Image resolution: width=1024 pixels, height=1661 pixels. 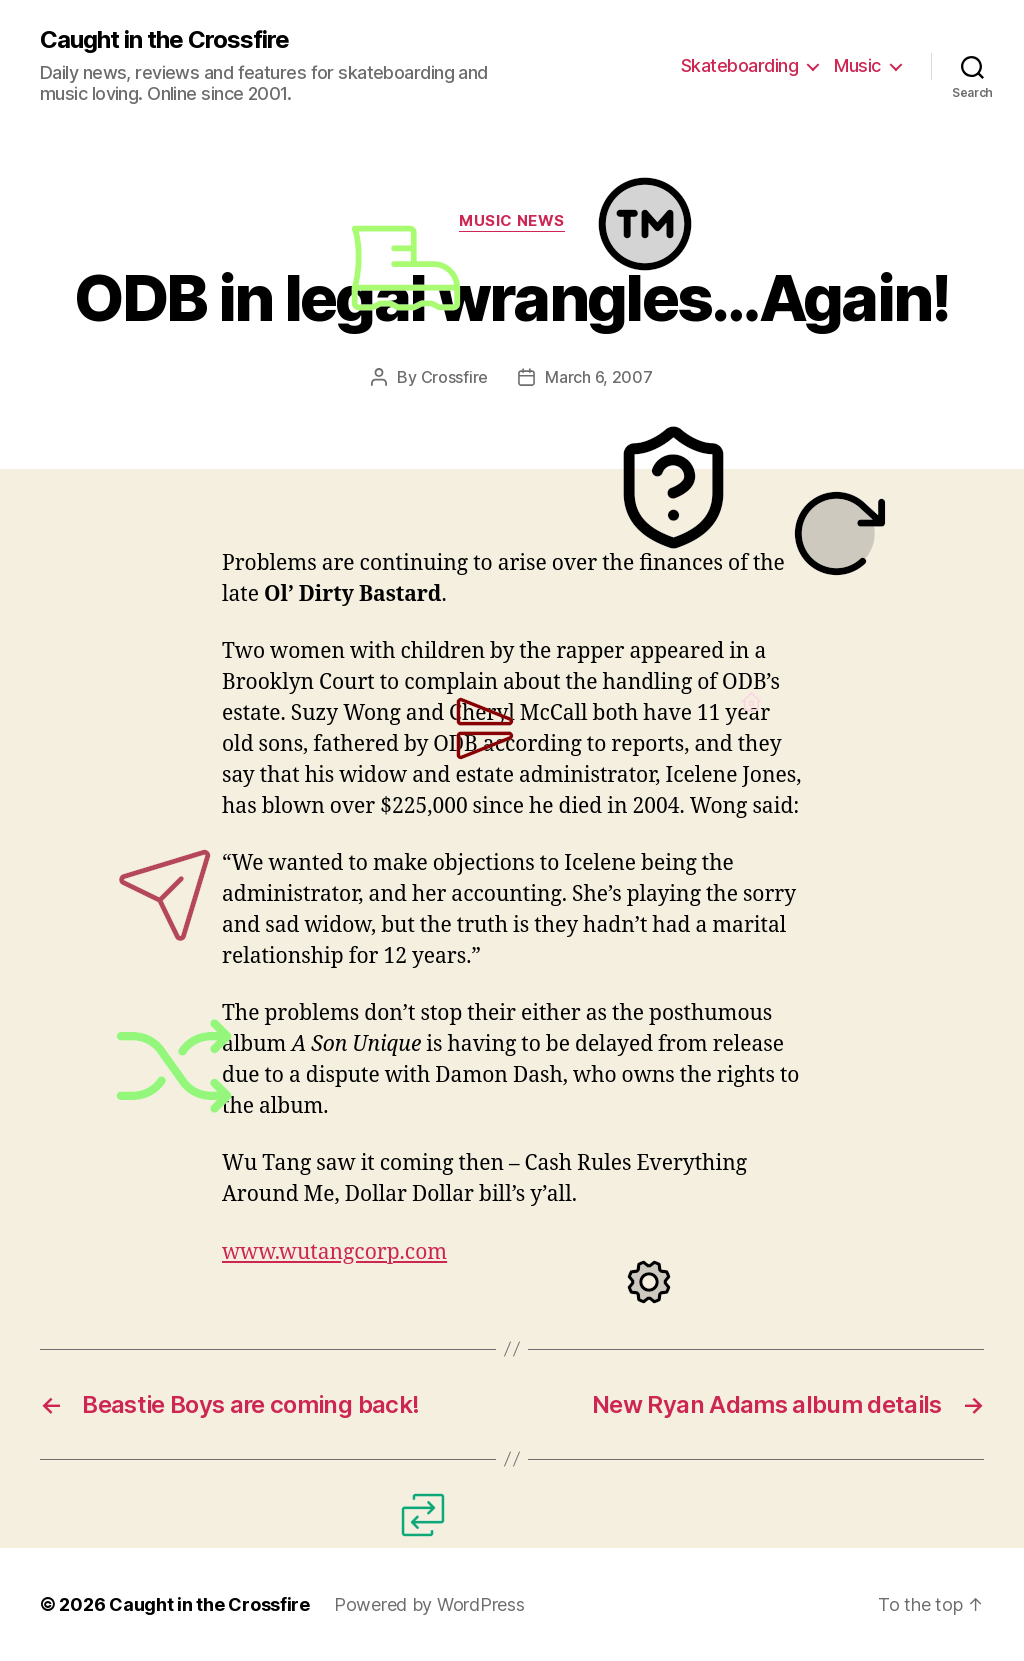 I want to click on navigate to home screen, so click(x=751, y=701).